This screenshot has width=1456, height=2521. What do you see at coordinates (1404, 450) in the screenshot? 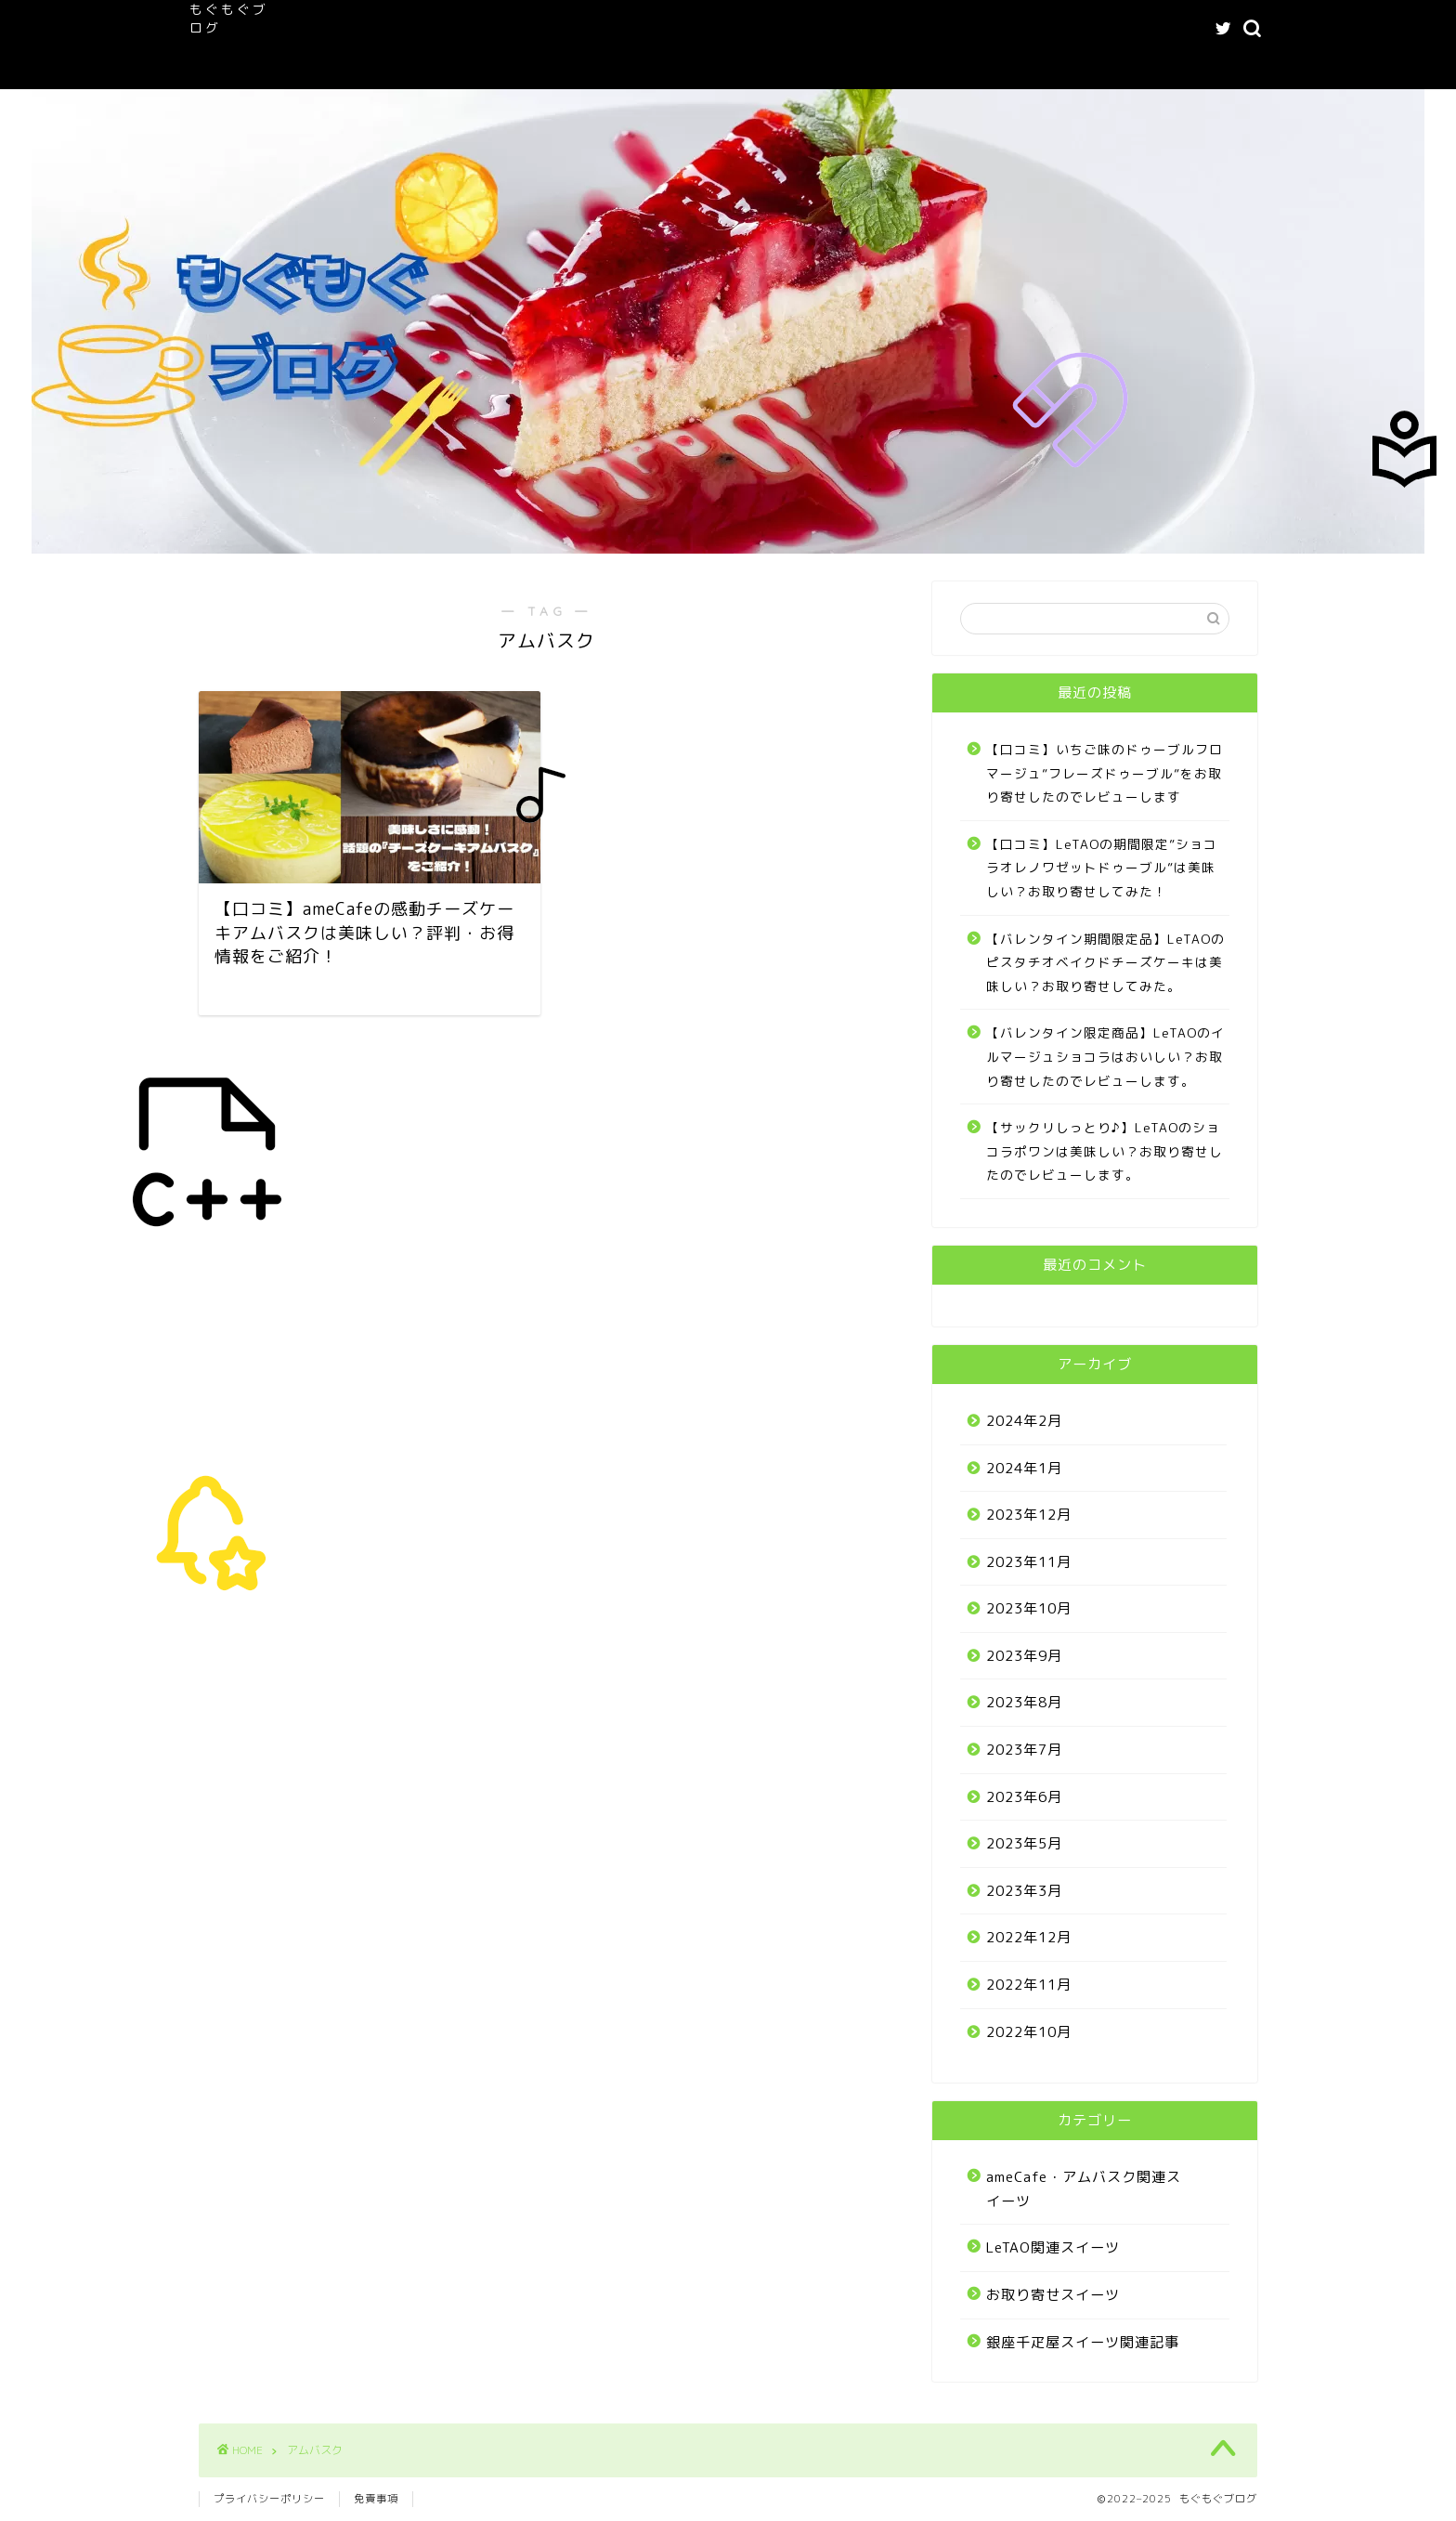
I see `access local library services` at bounding box center [1404, 450].